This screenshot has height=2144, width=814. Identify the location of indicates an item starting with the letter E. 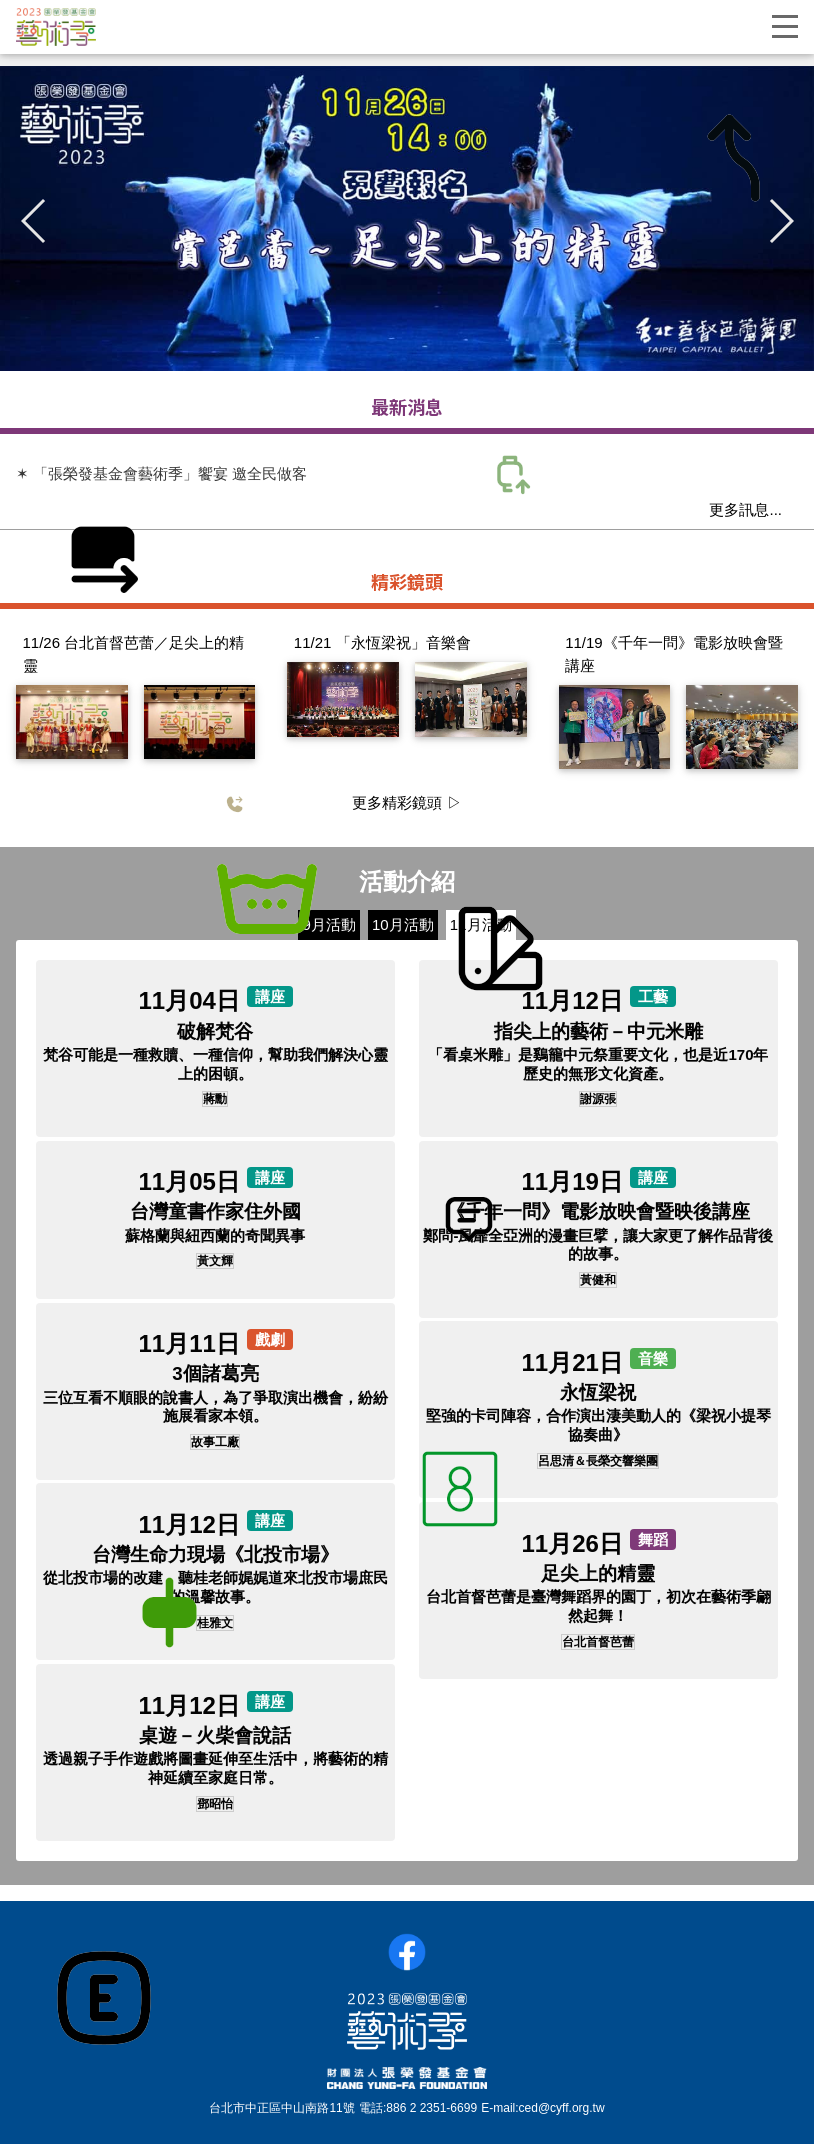
(104, 1998).